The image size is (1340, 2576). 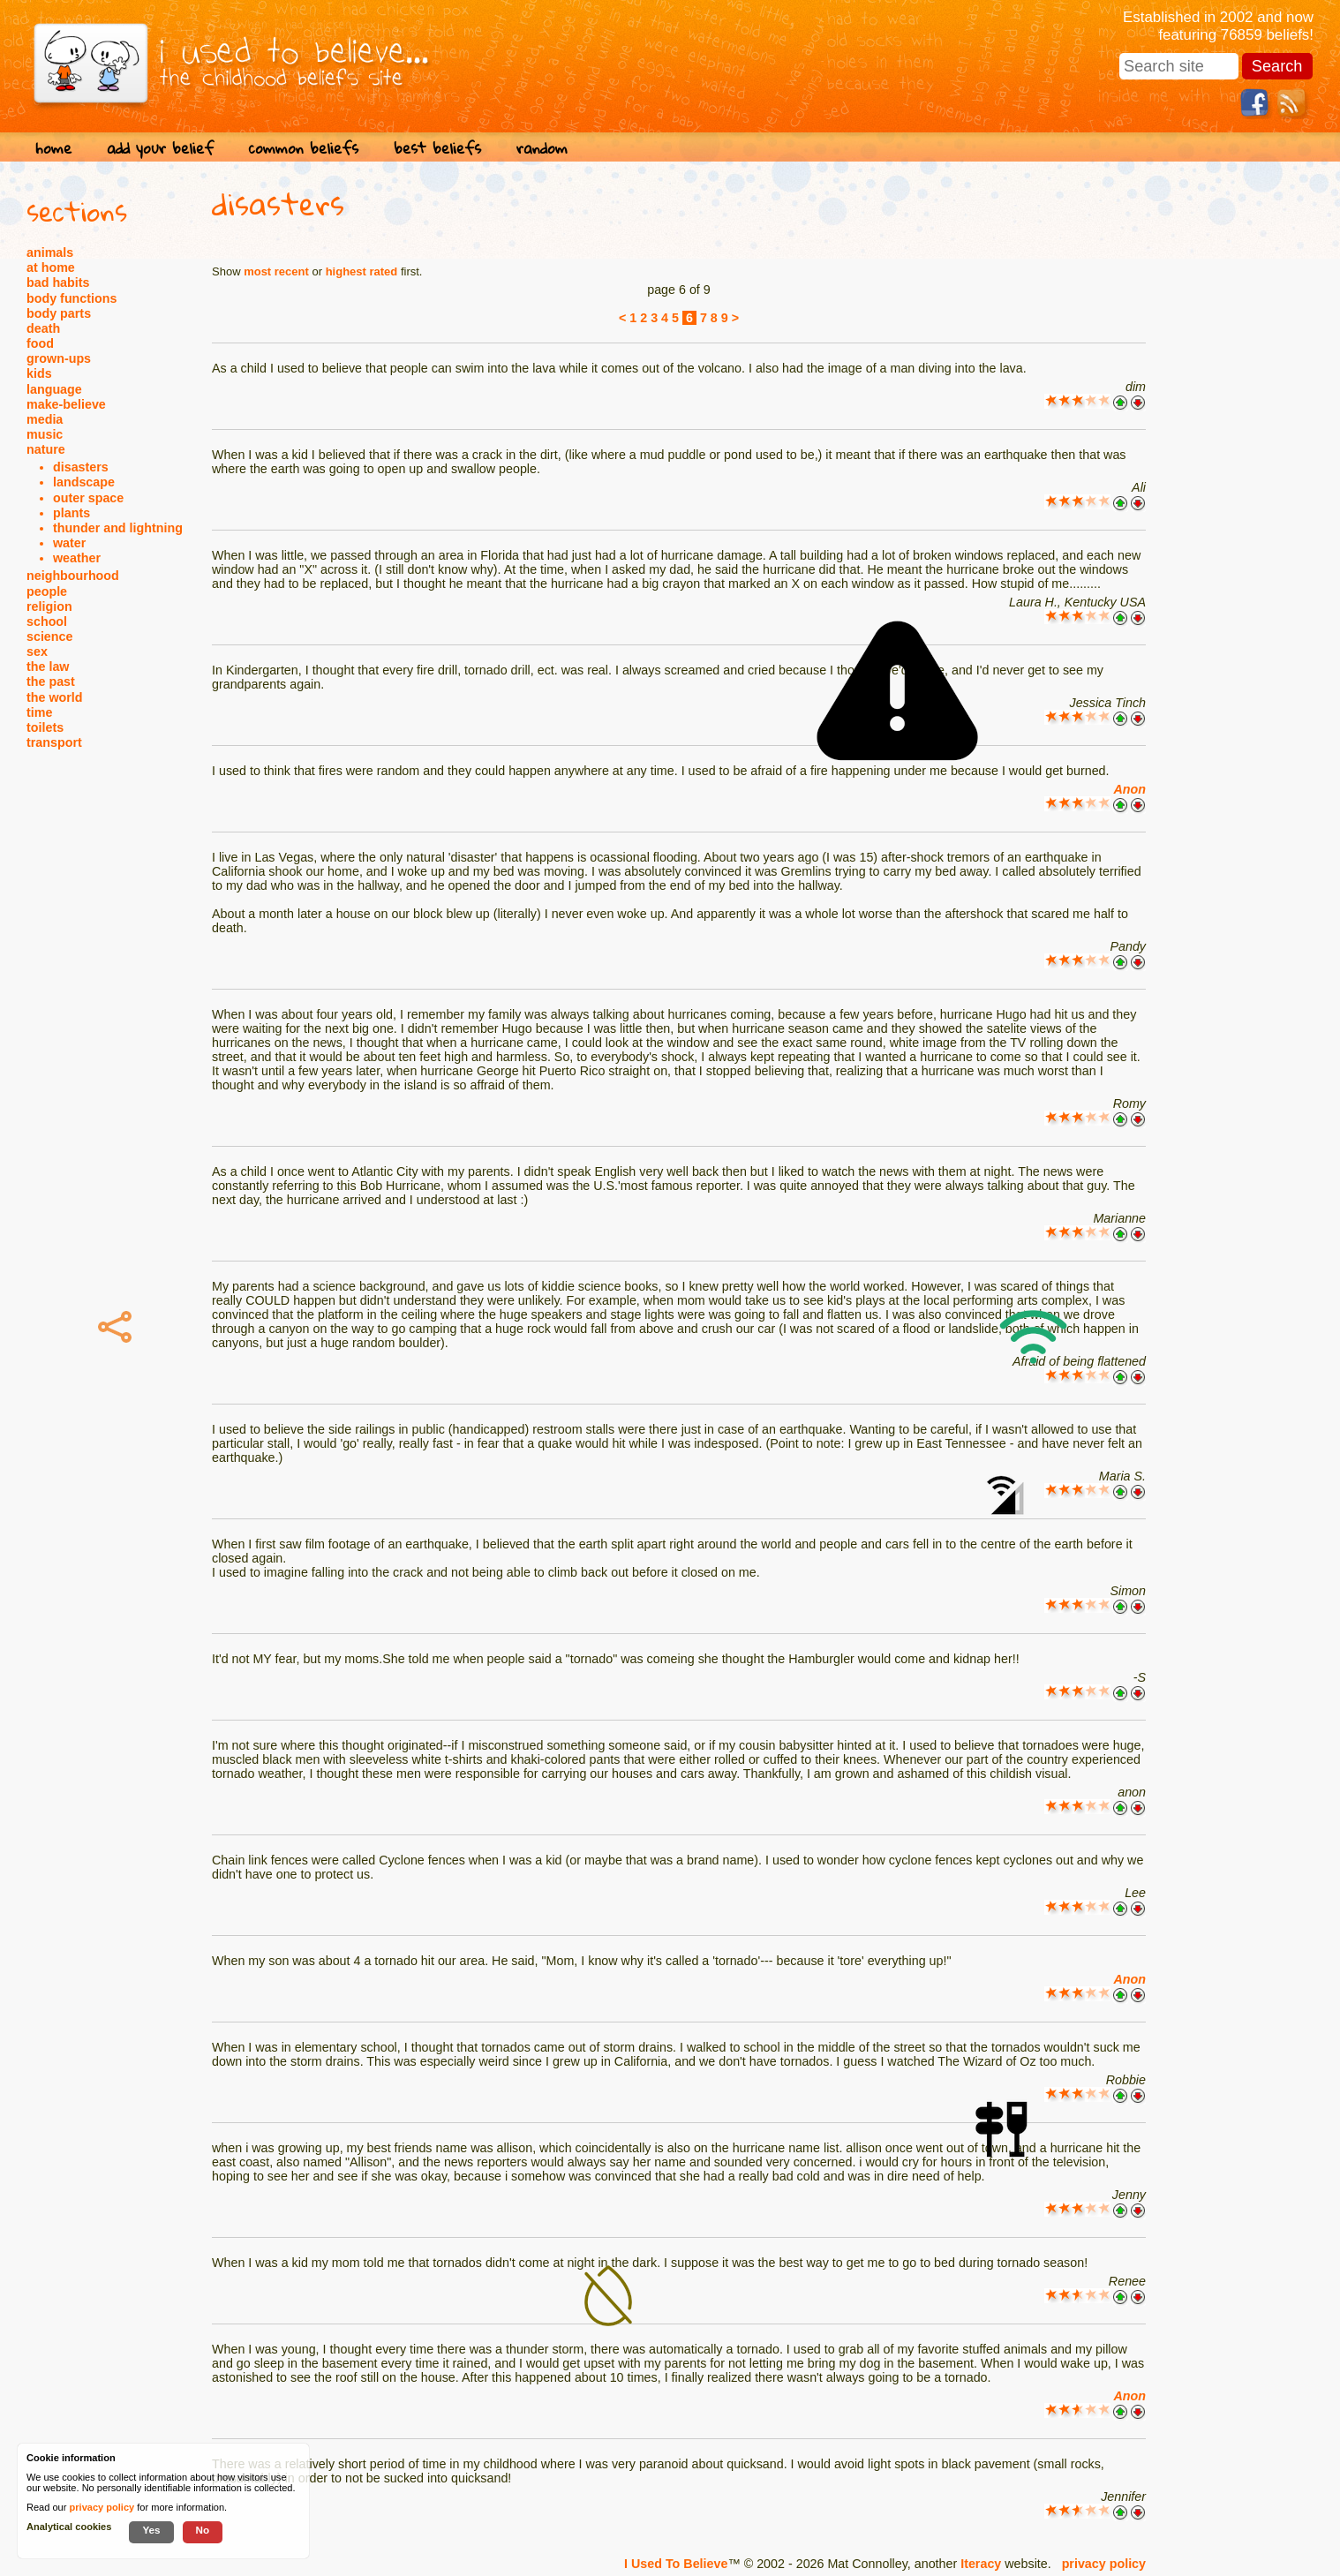 What do you see at coordinates (1033, 1337) in the screenshot?
I see `indicates active wifi connection` at bounding box center [1033, 1337].